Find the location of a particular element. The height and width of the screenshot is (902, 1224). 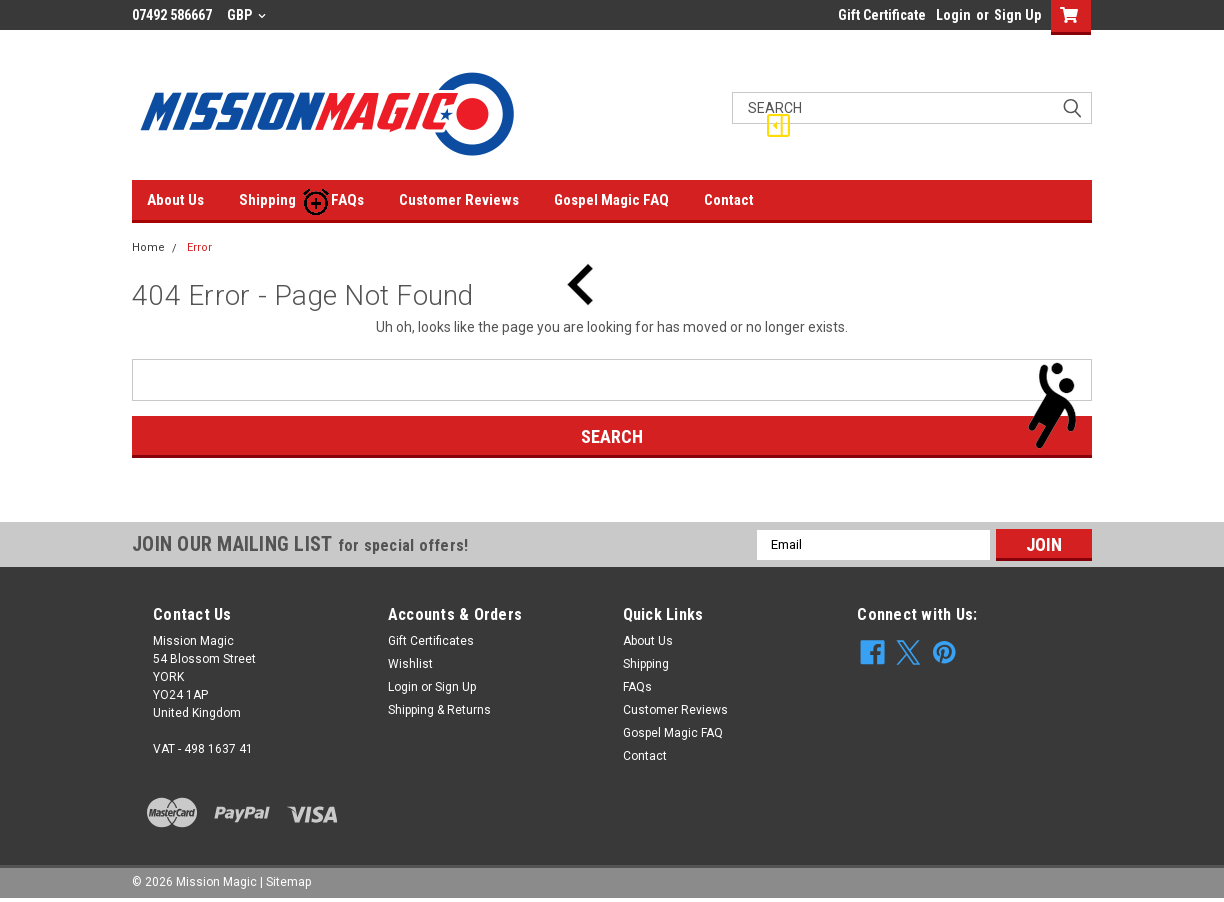

go back to the previous screen is located at coordinates (580, 284).